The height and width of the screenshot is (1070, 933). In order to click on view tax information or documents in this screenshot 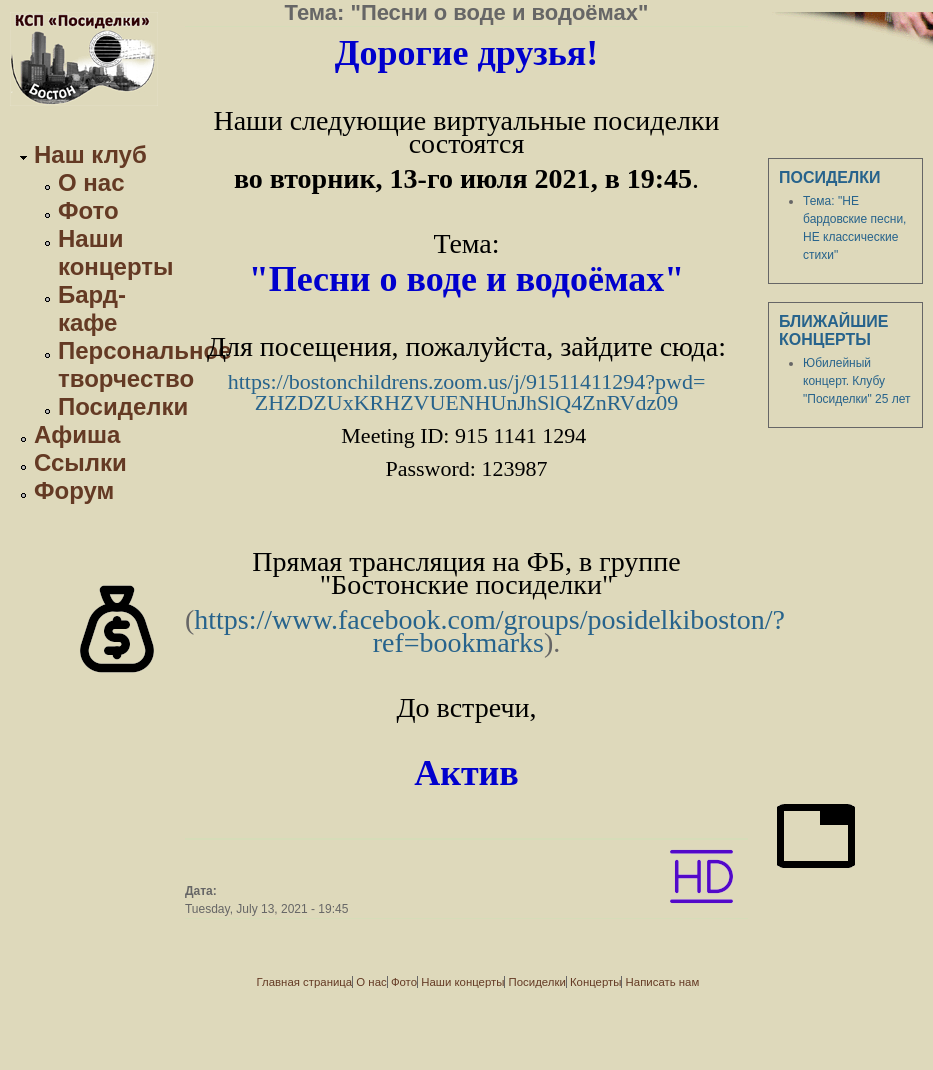, I will do `click(117, 629)`.